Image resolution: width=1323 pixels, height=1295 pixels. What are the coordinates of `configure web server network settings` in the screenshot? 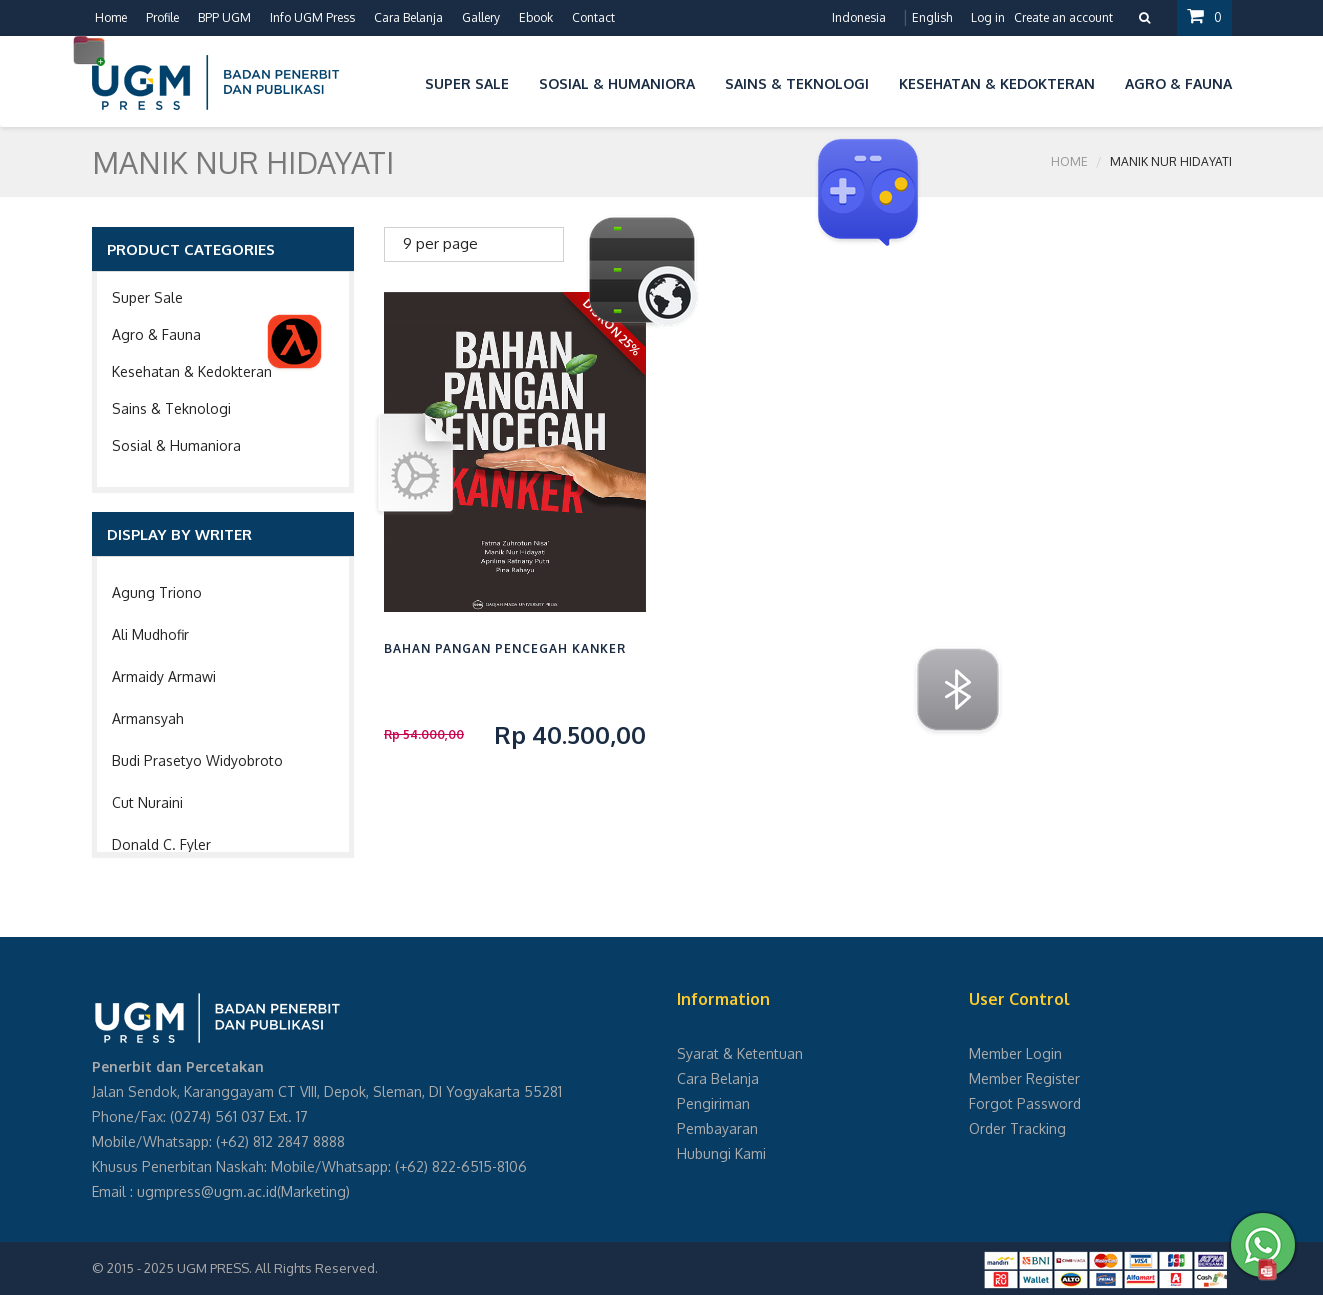 It's located at (642, 270).